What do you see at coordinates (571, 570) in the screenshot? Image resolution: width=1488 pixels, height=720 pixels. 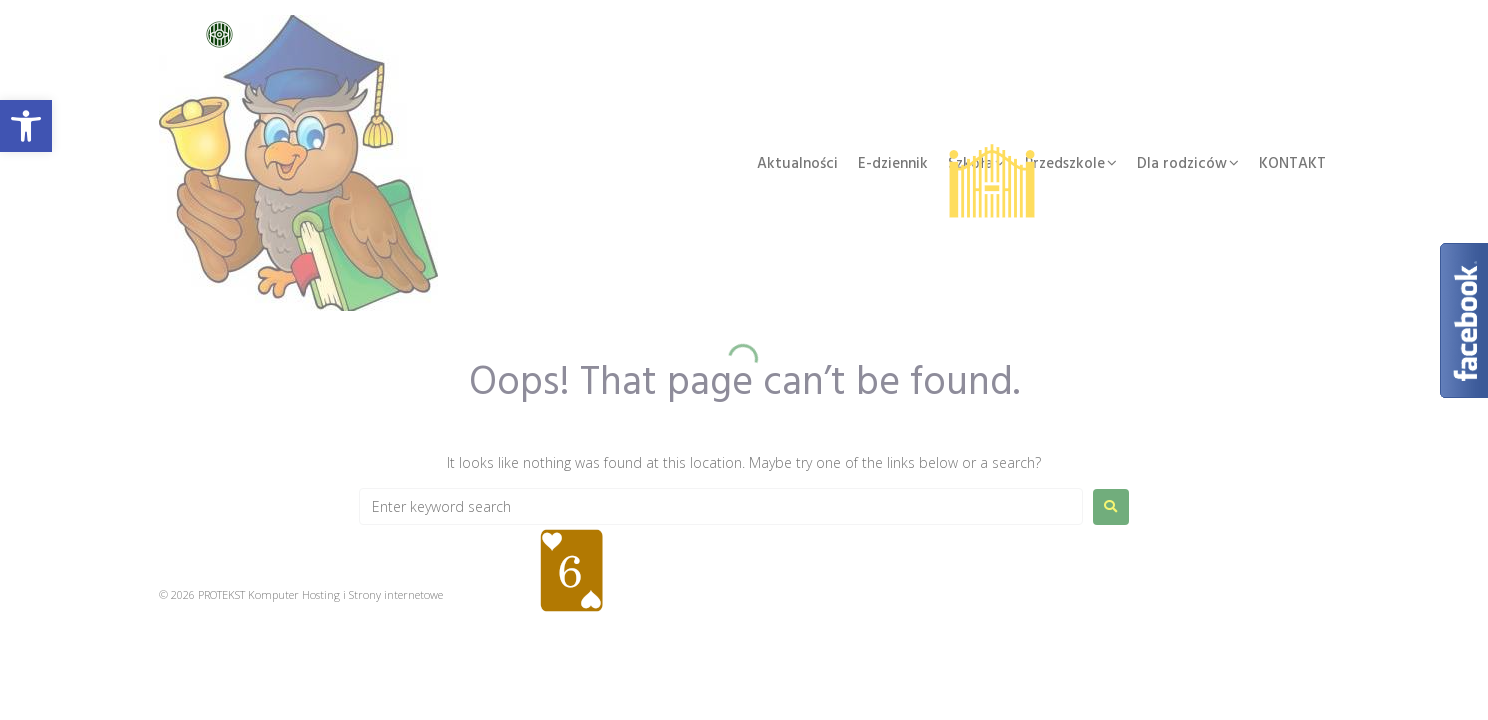 I see `six of hearts playing card` at bounding box center [571, 570].